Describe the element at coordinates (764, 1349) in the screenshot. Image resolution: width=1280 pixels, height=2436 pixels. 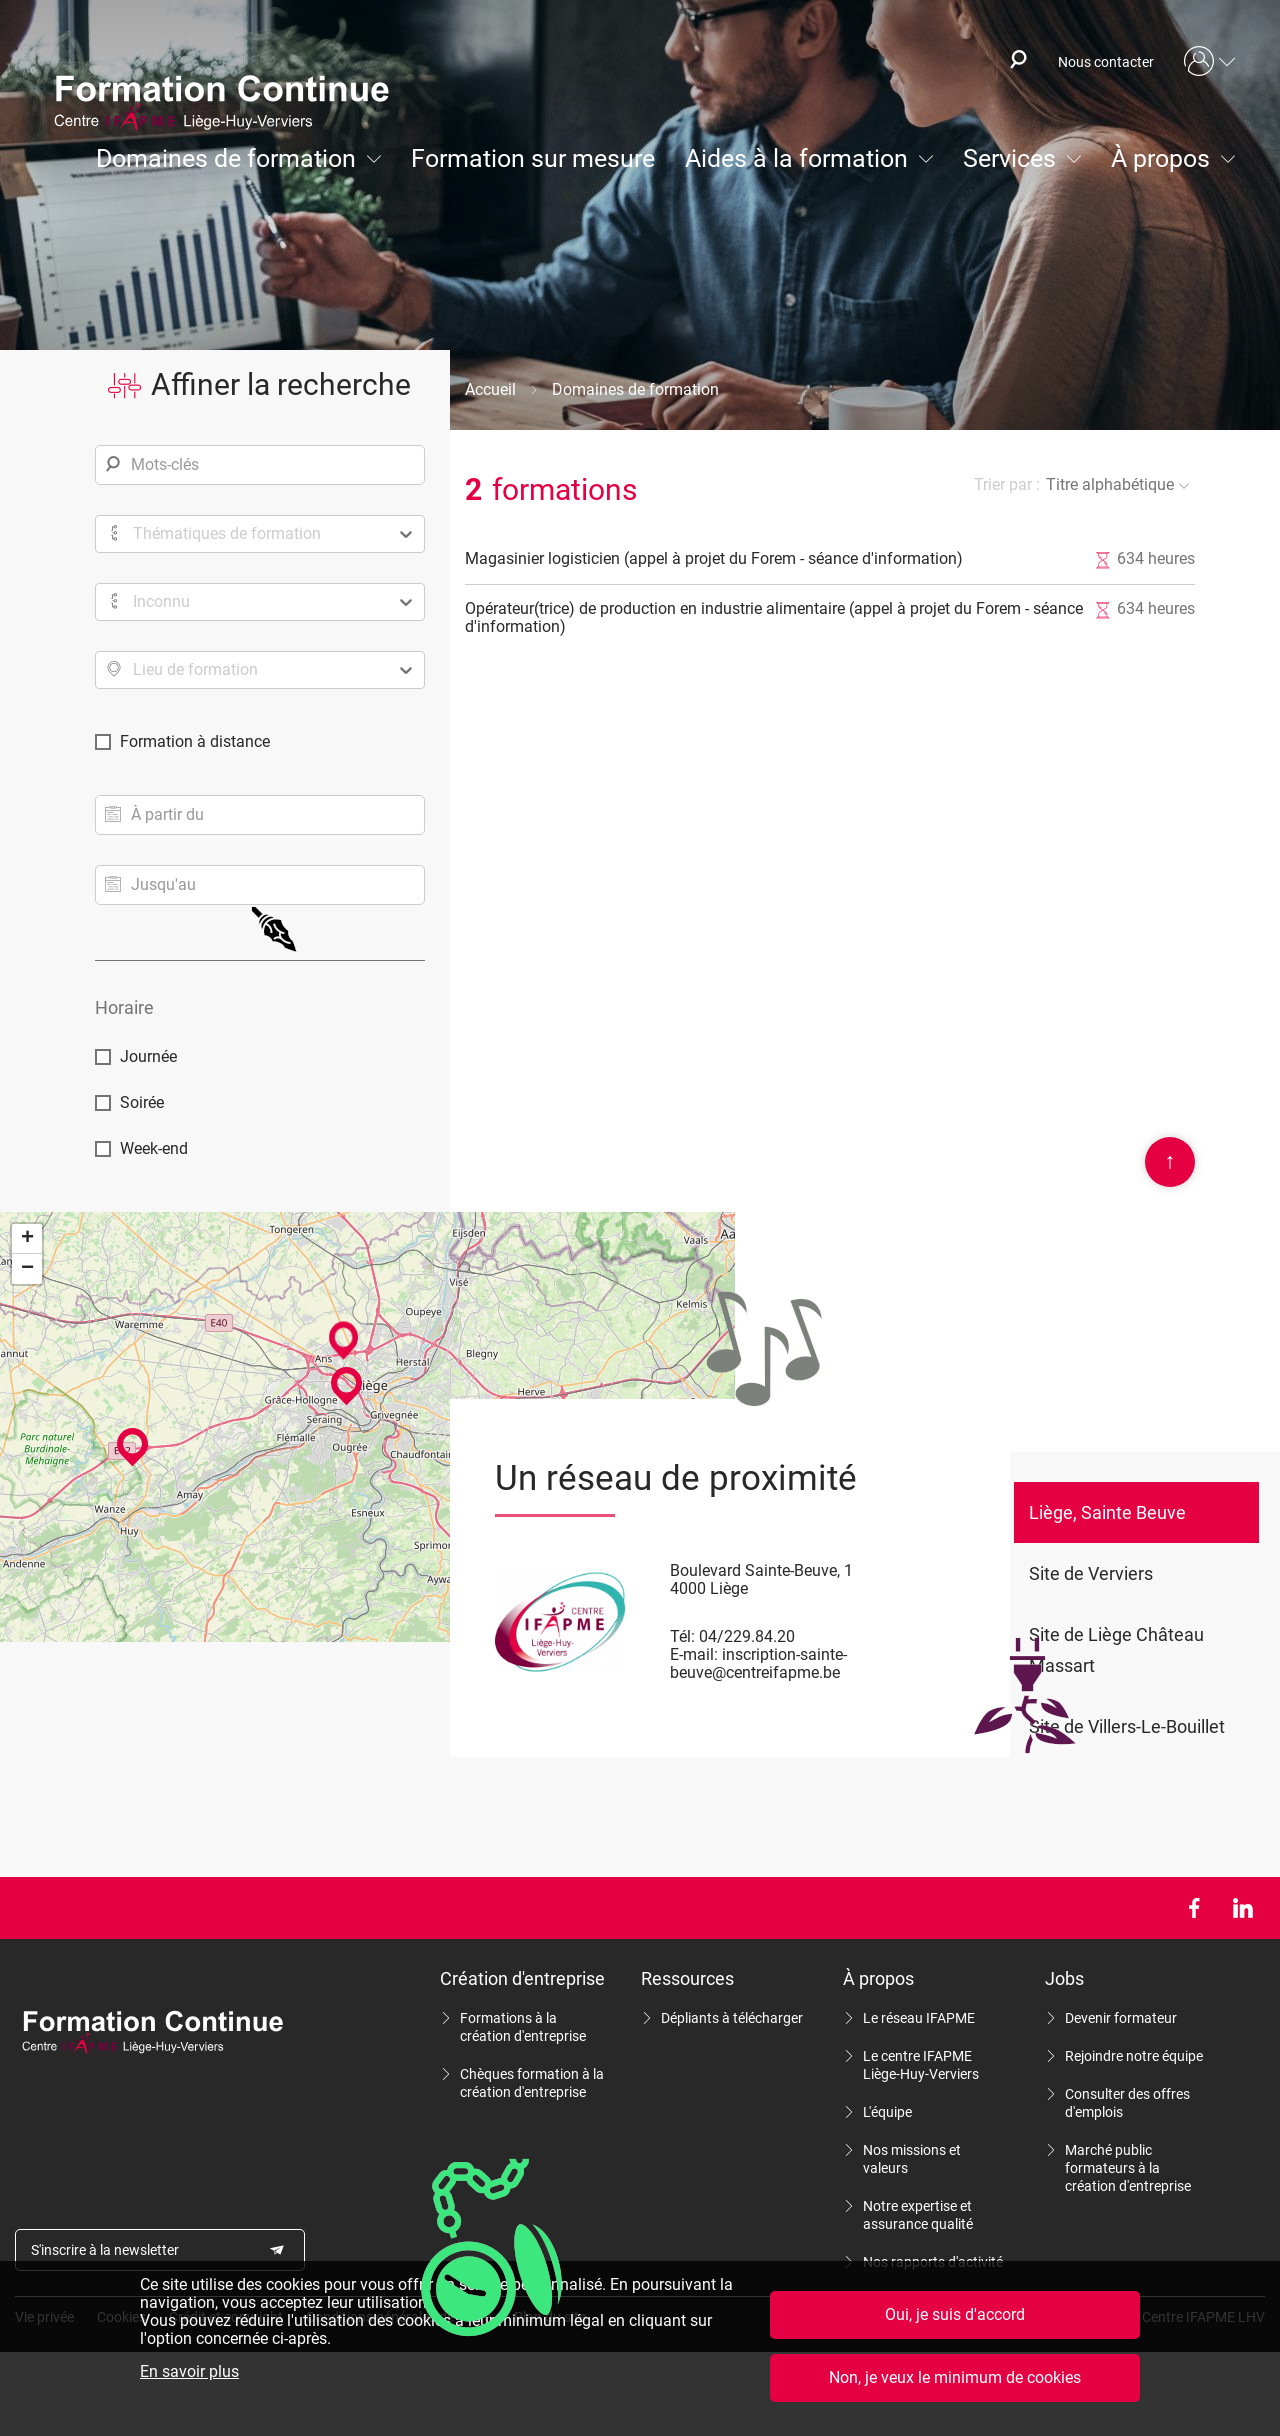
I see `access music or audio player` at that location.